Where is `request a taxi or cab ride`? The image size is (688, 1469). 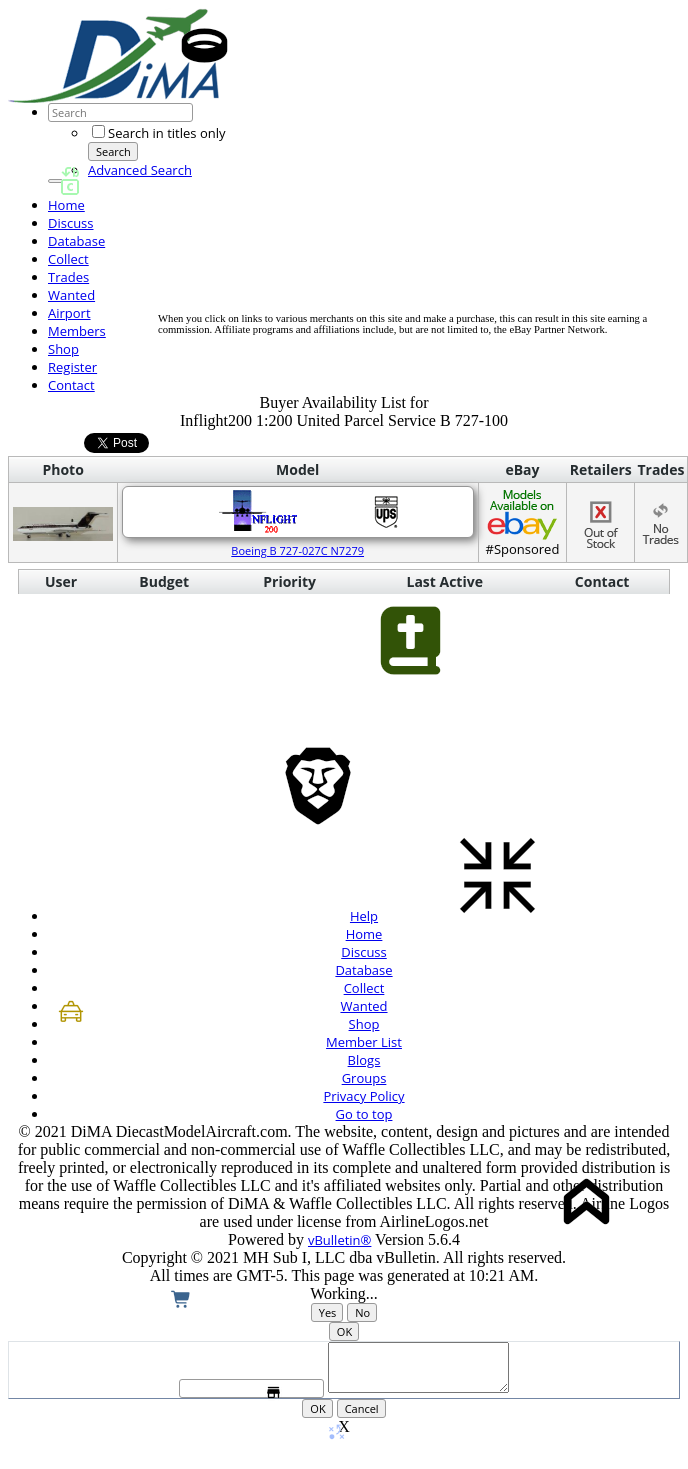 request a taxi or cab ride is located at coordinates (71, 1013).